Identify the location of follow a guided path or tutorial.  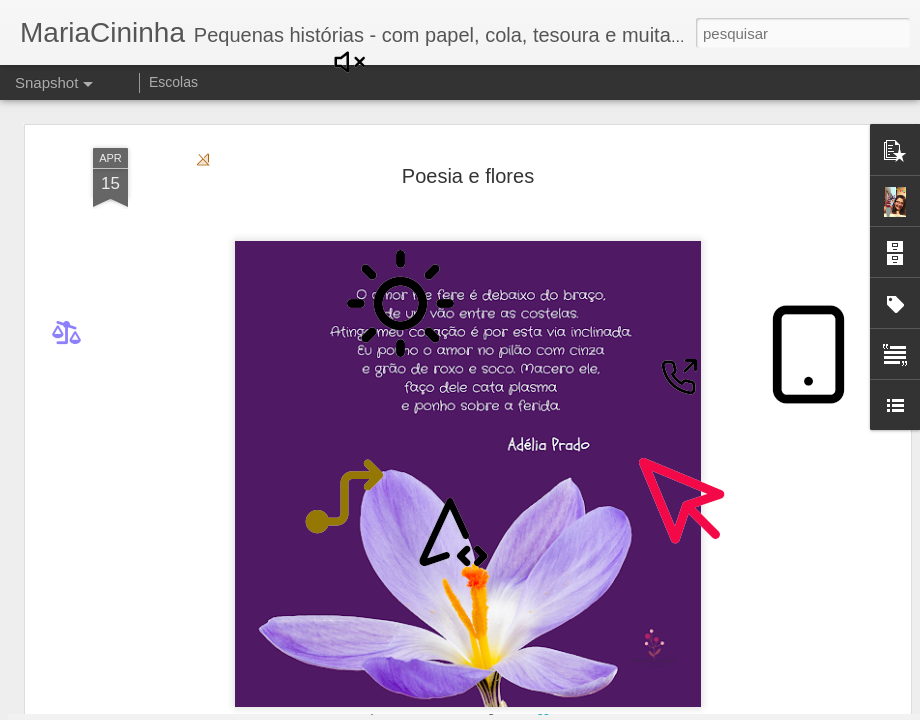
(344, 494).